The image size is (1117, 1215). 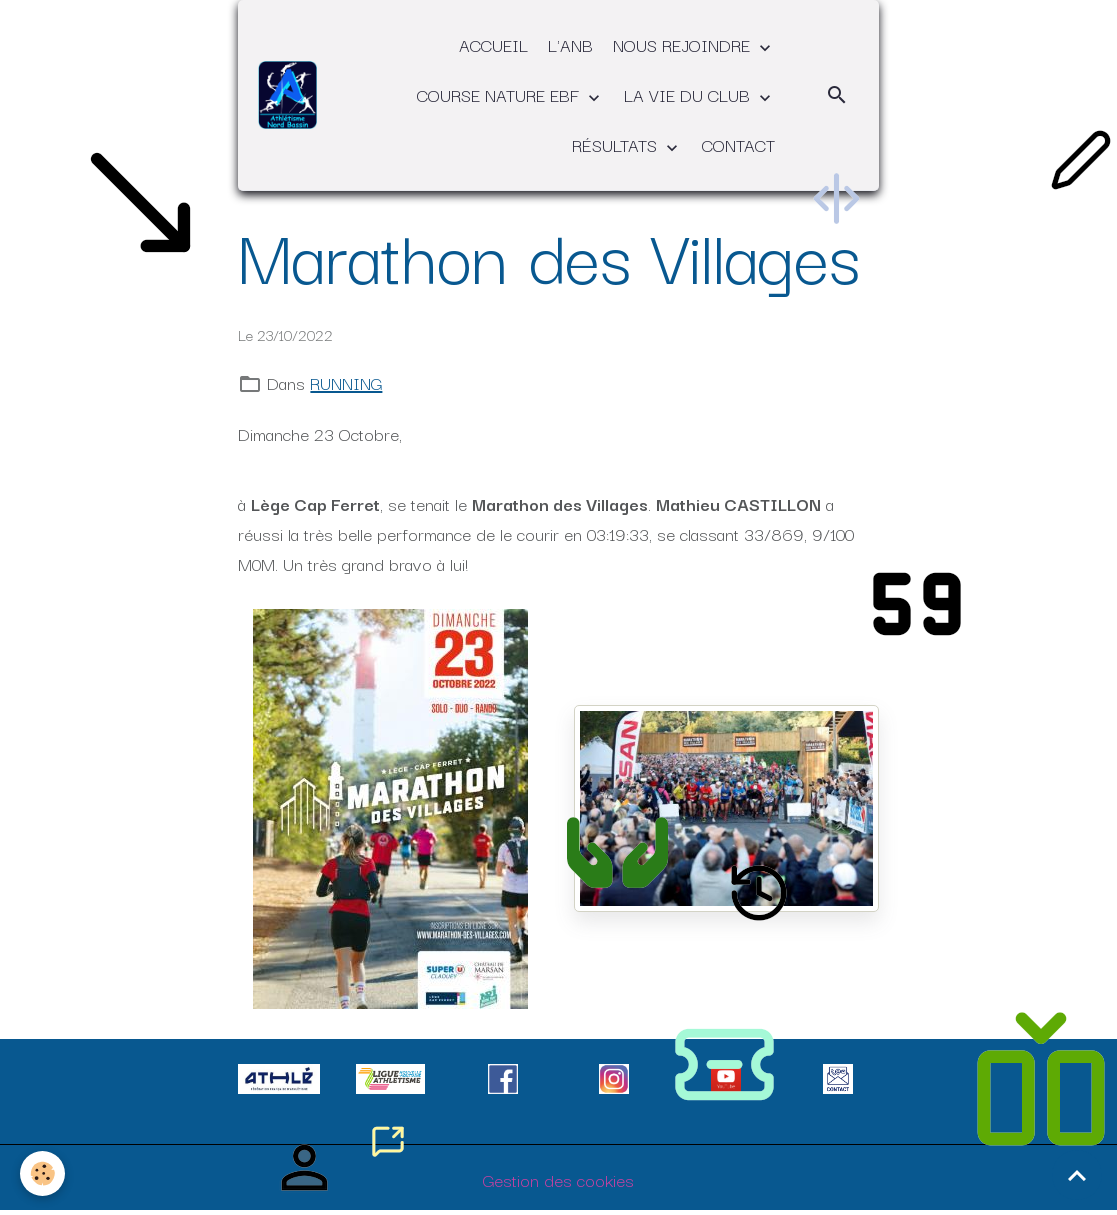 I want to click on view your profile, so click(x=304, y=1167).